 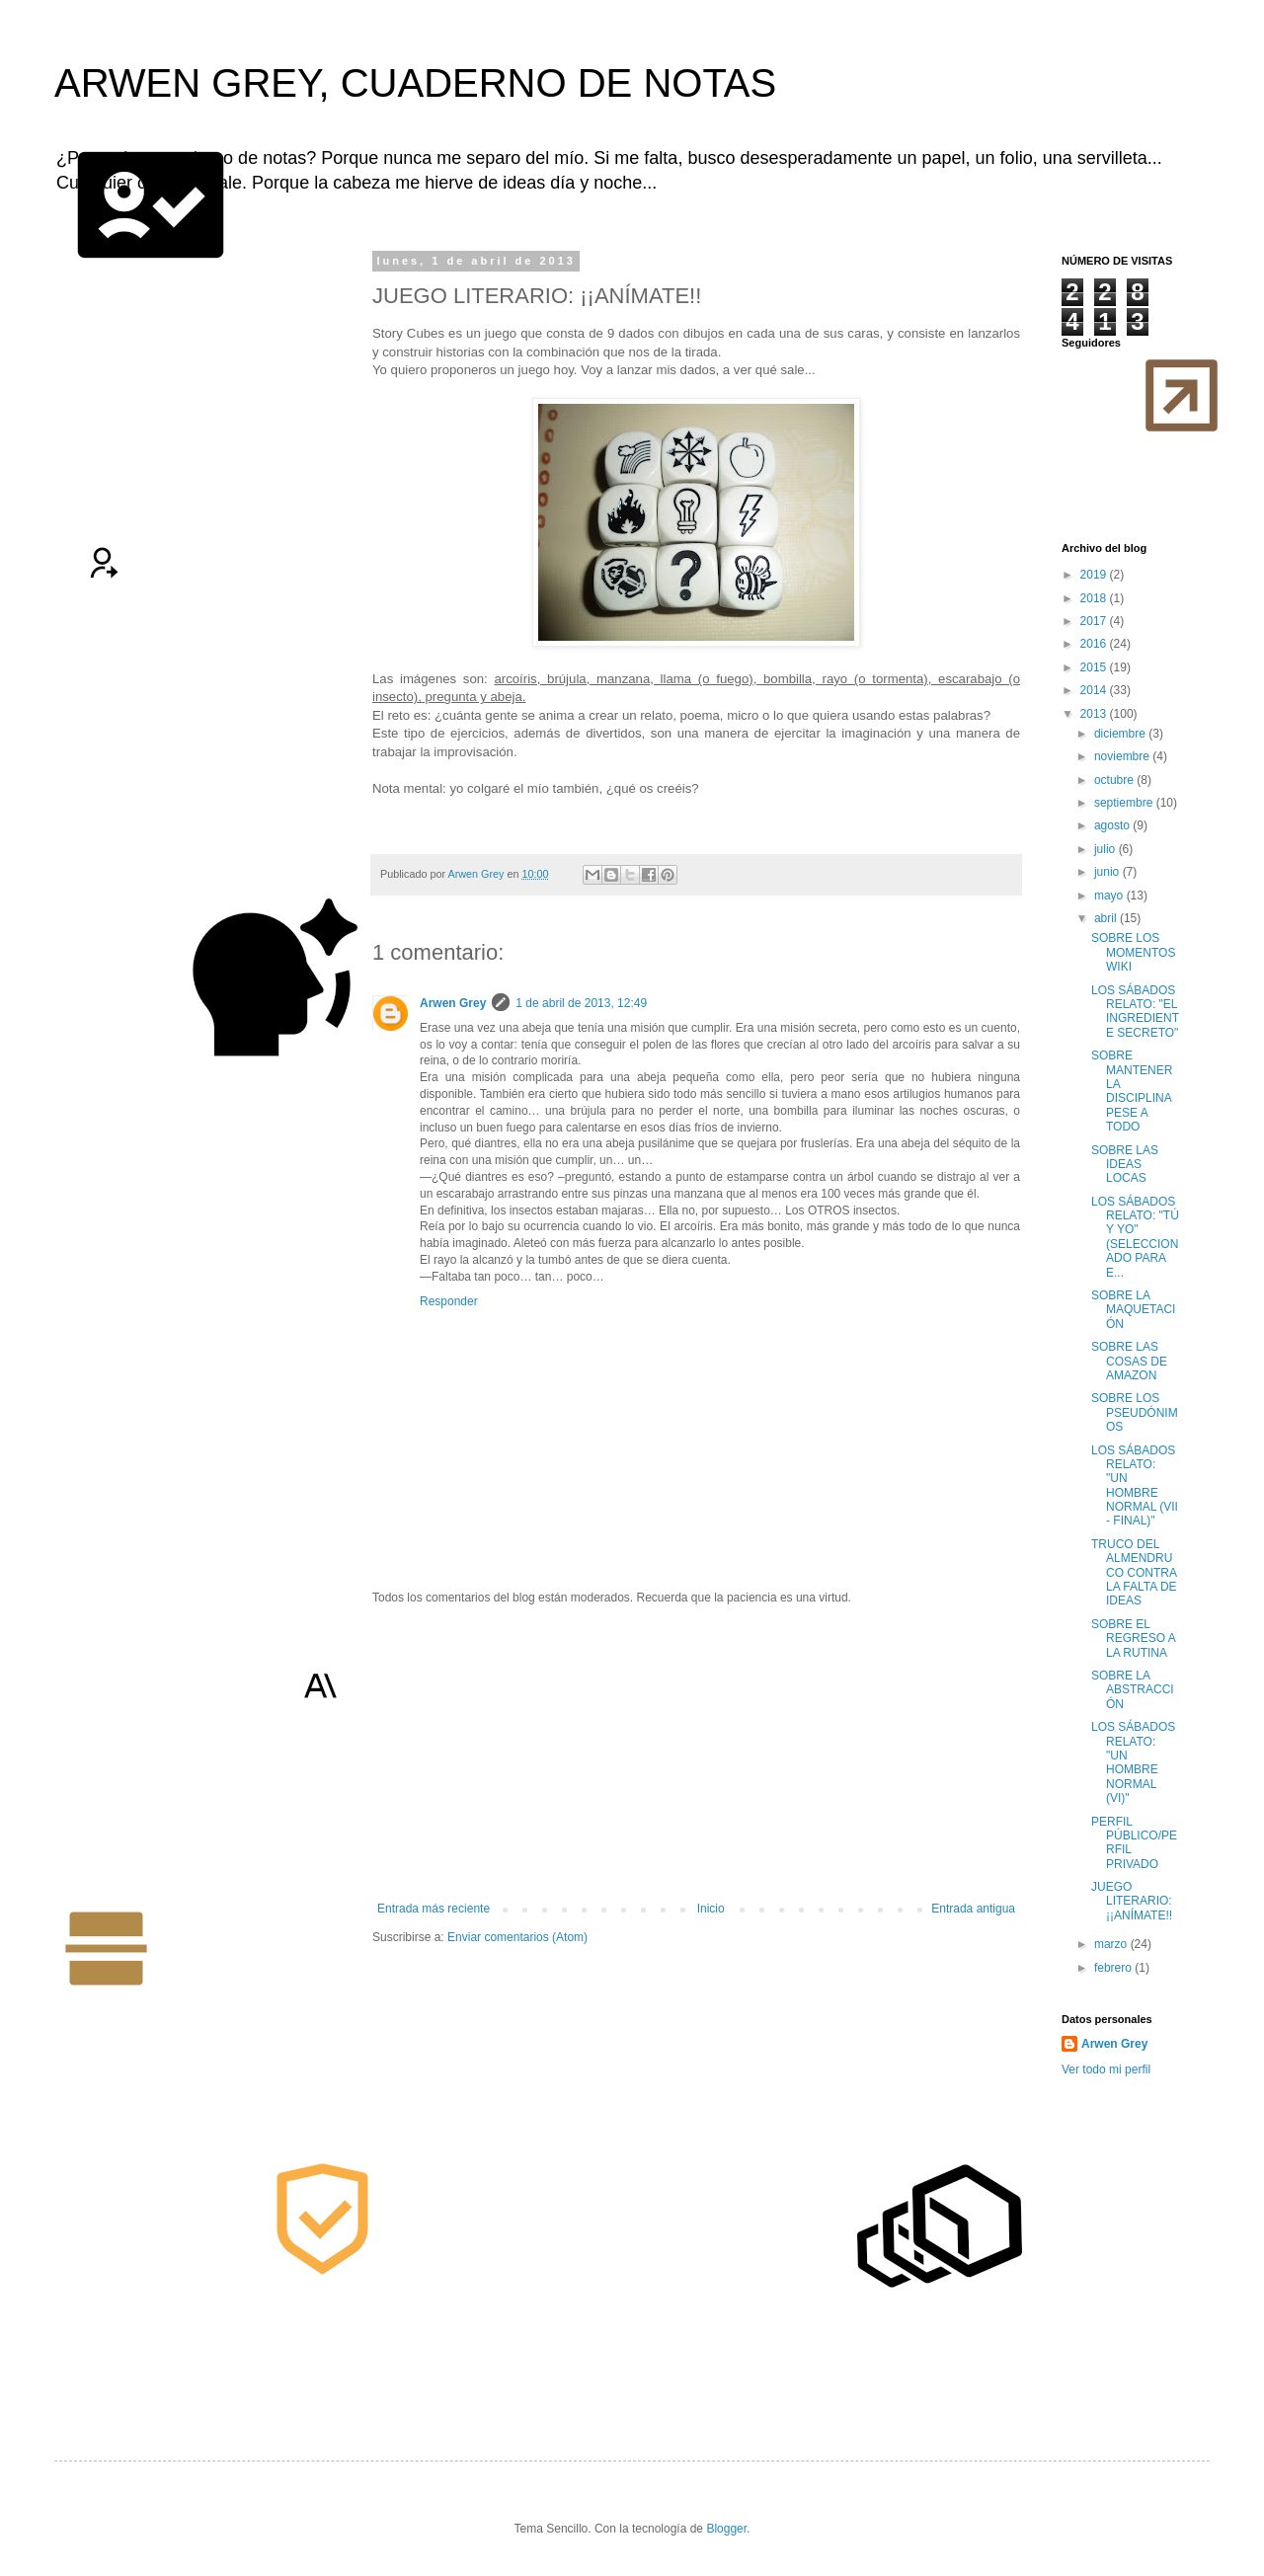 What do you see at coordinates (150, 204) in the screenshot?
I see `verified ID or pass accepted` at bounding box center [150, 204].